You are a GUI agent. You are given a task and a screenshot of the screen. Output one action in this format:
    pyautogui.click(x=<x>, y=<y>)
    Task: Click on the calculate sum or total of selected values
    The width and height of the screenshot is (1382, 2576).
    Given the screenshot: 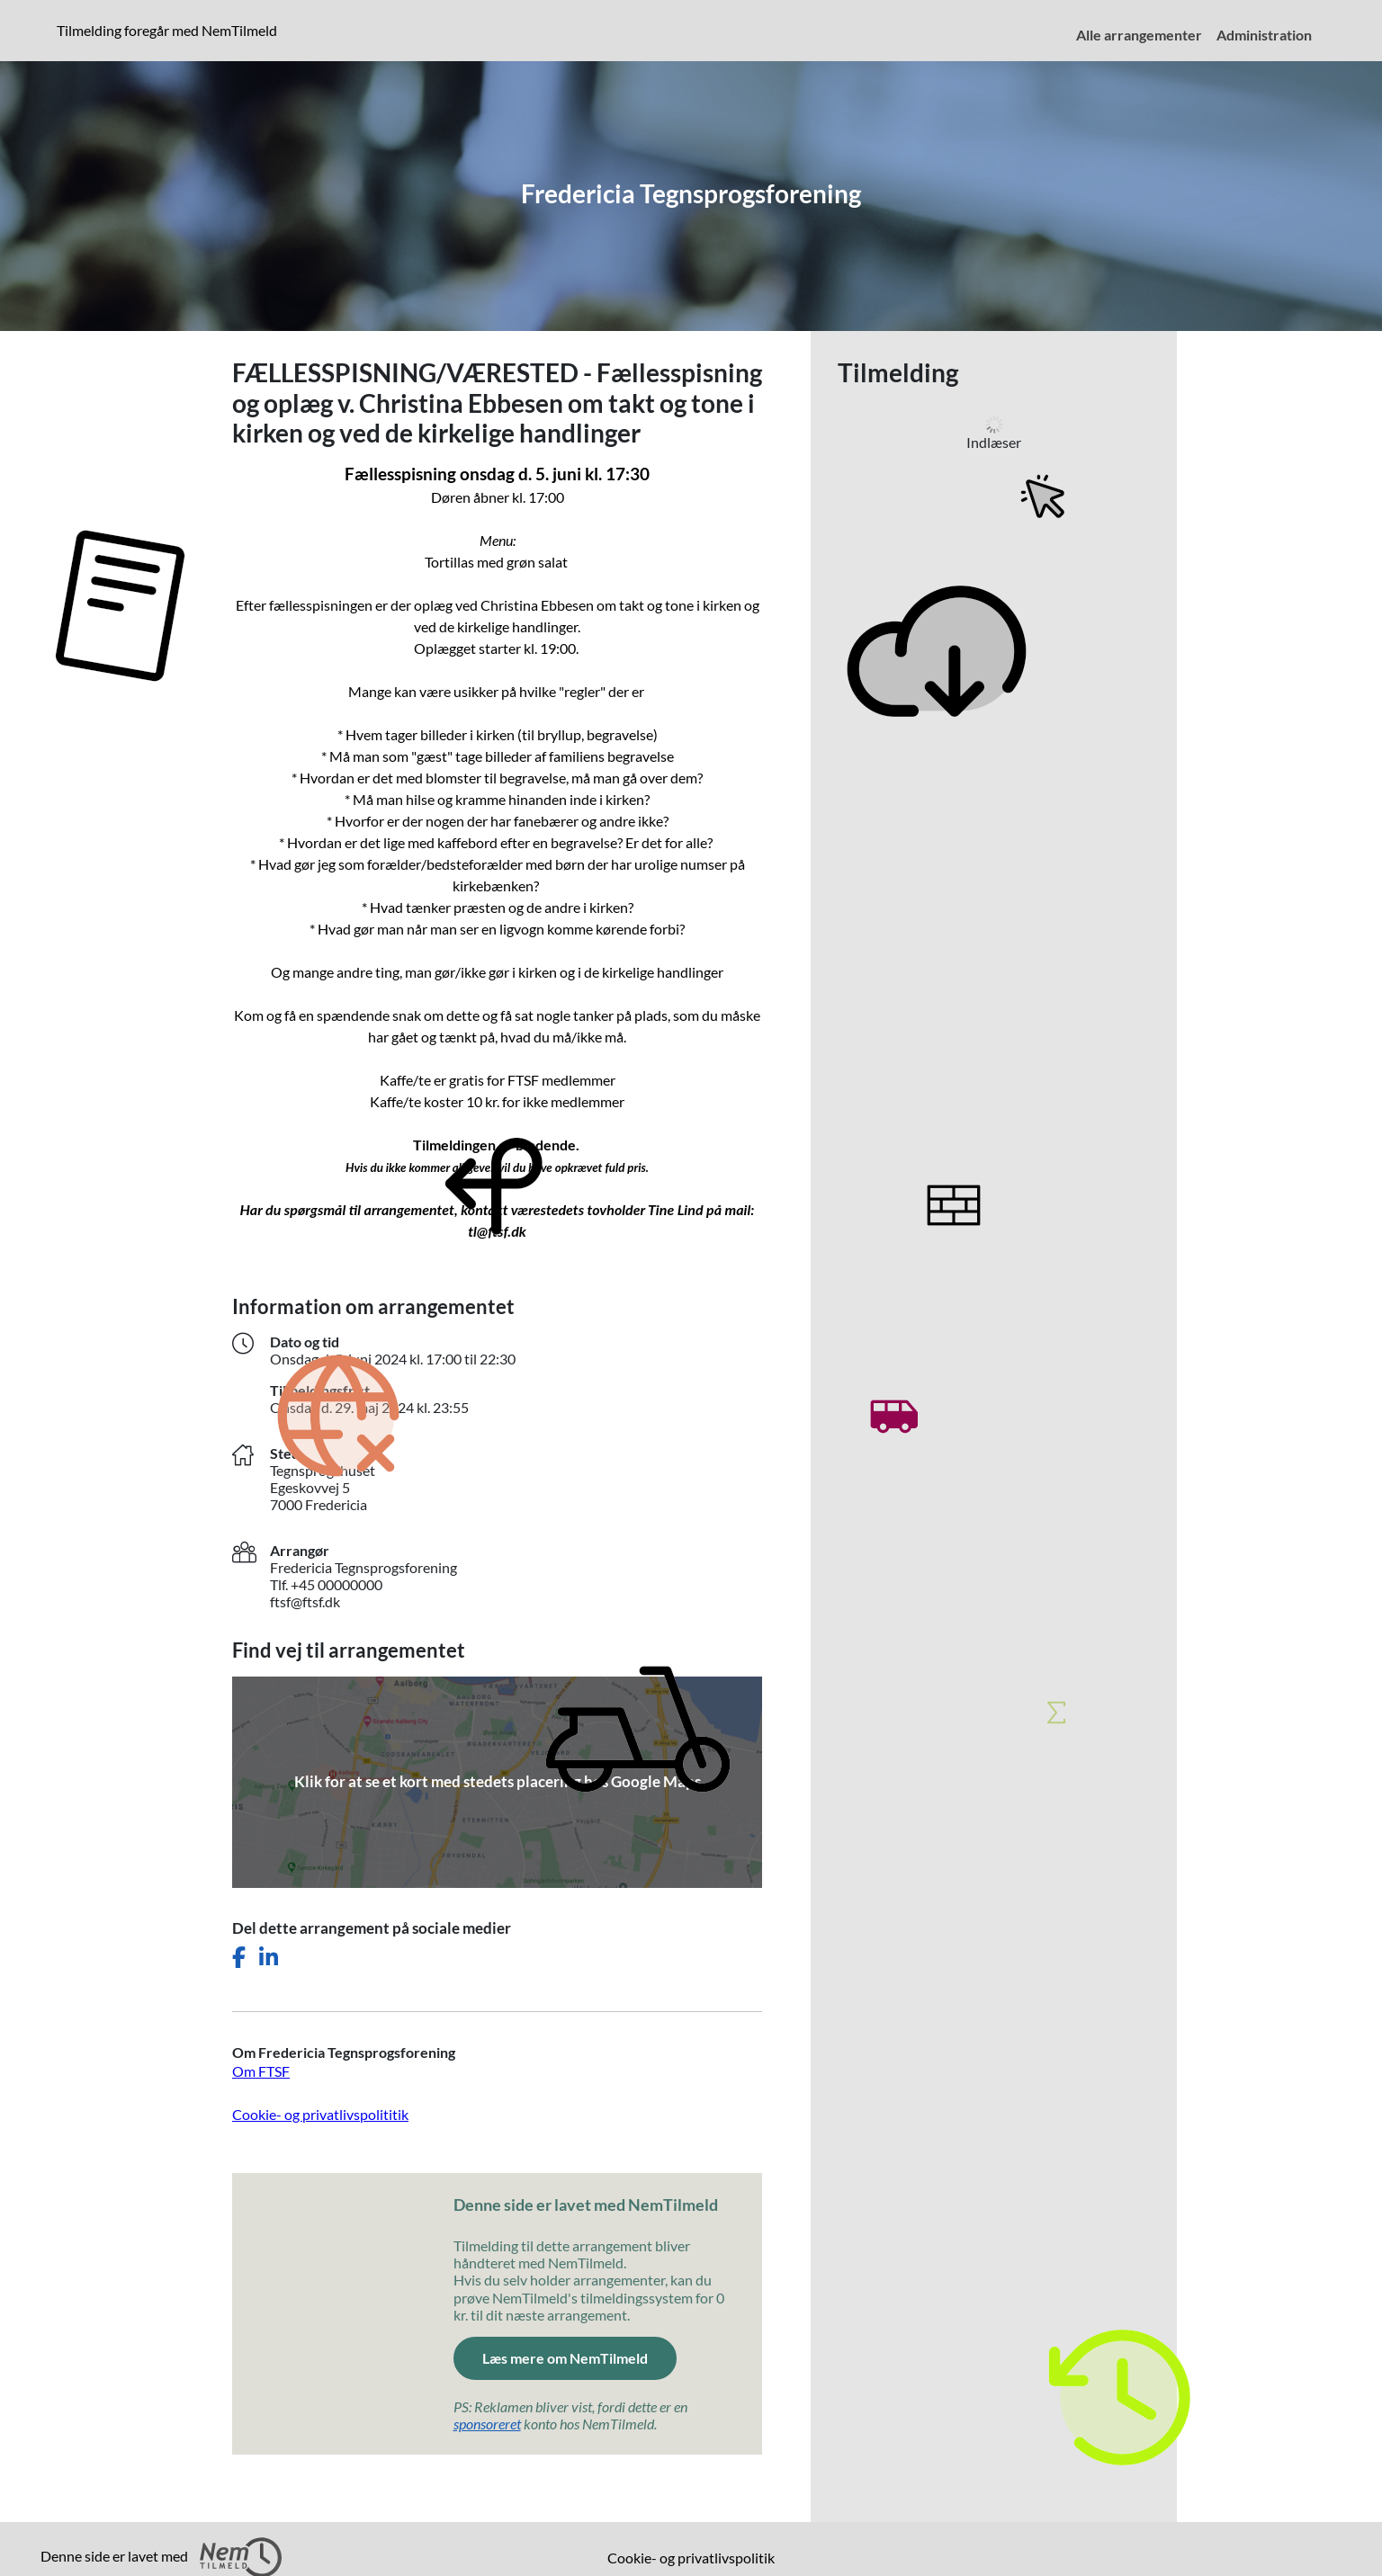 What is the action you would take?
    pyautogui.click(x=1056, y=1713)
    